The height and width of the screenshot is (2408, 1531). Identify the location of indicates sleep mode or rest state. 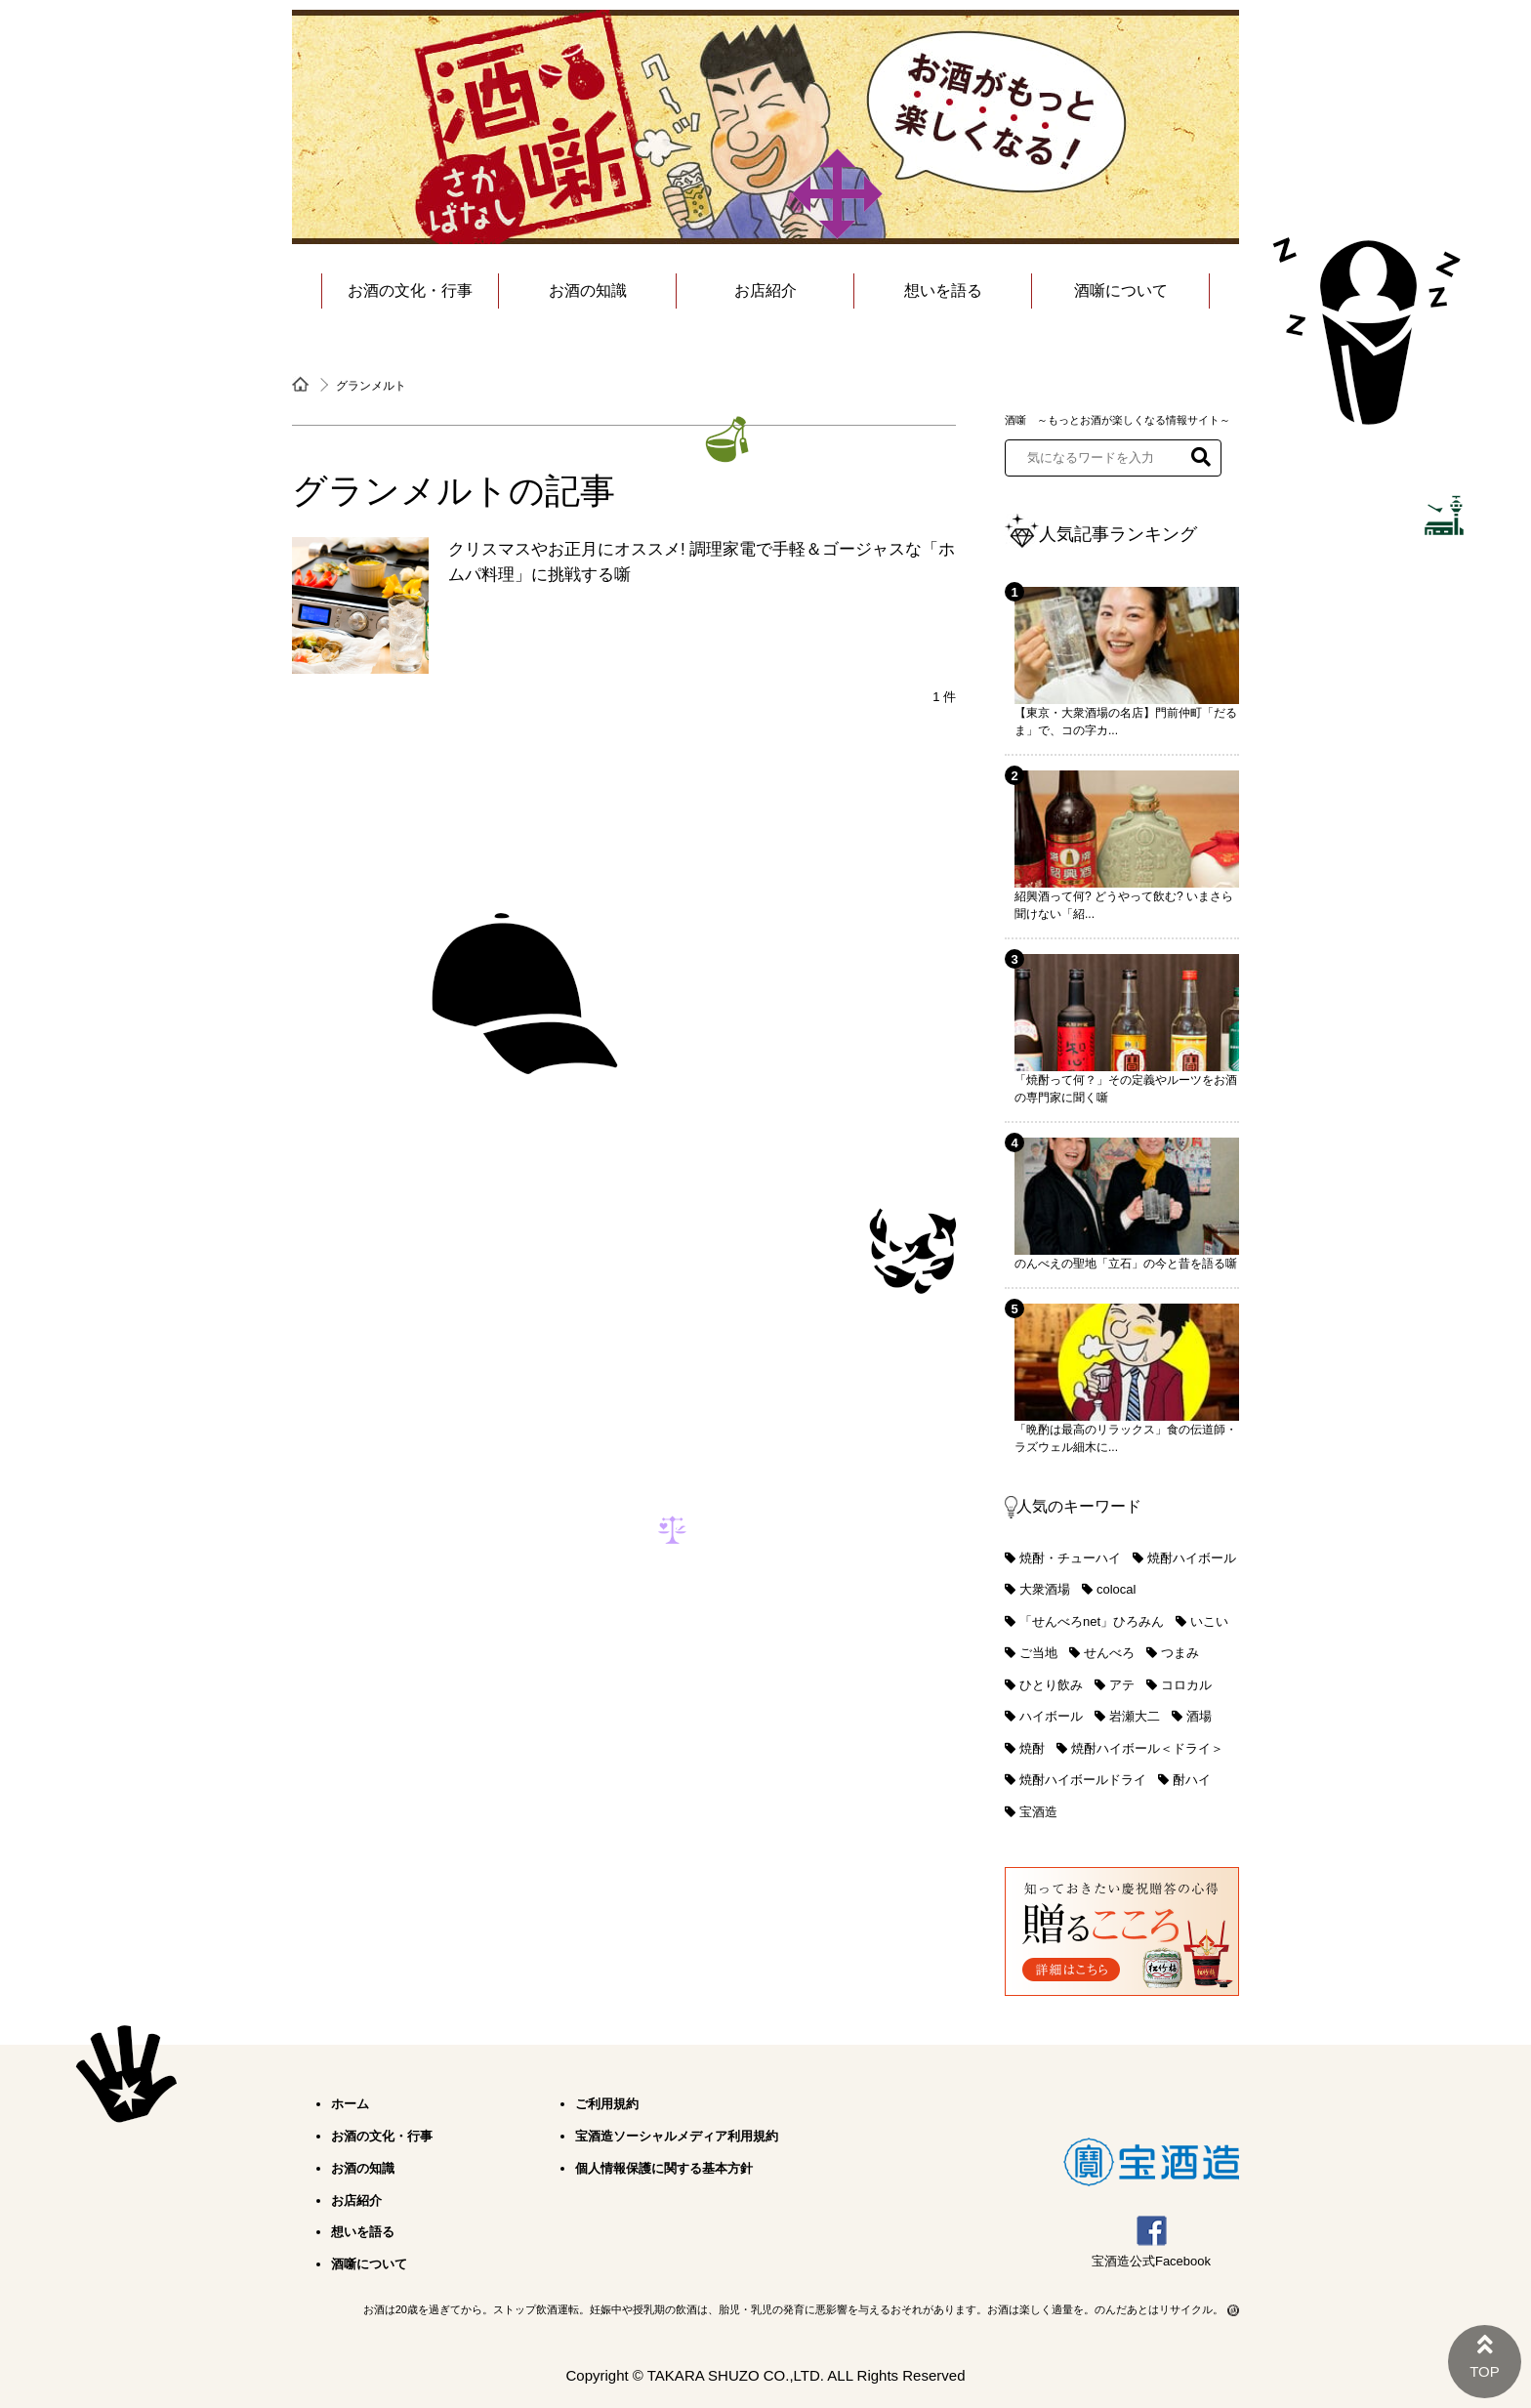
(1368, 332).